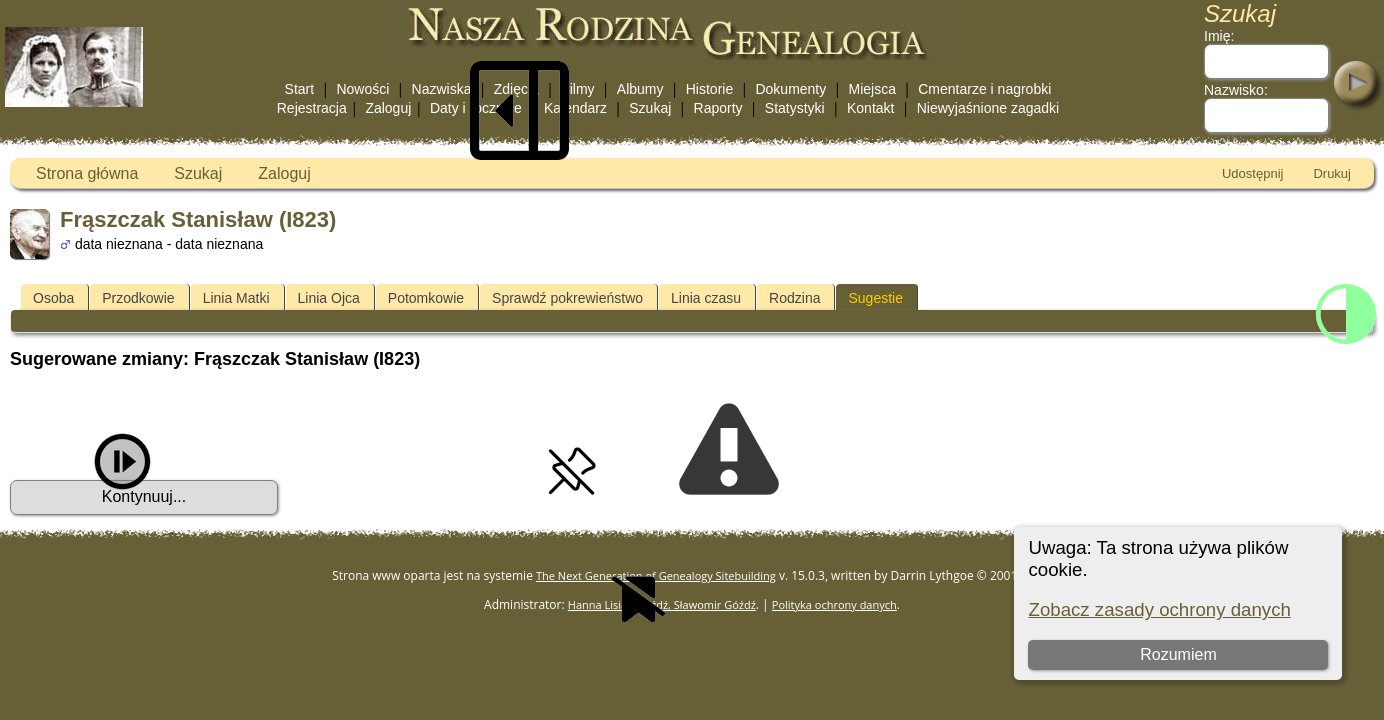 This screenshot has height=720, width=1384. What do you see at coordinates (729, 453) in the screenshot?
I see `indicates a warning or alert requiring attention` at bounding box center [729, 453].